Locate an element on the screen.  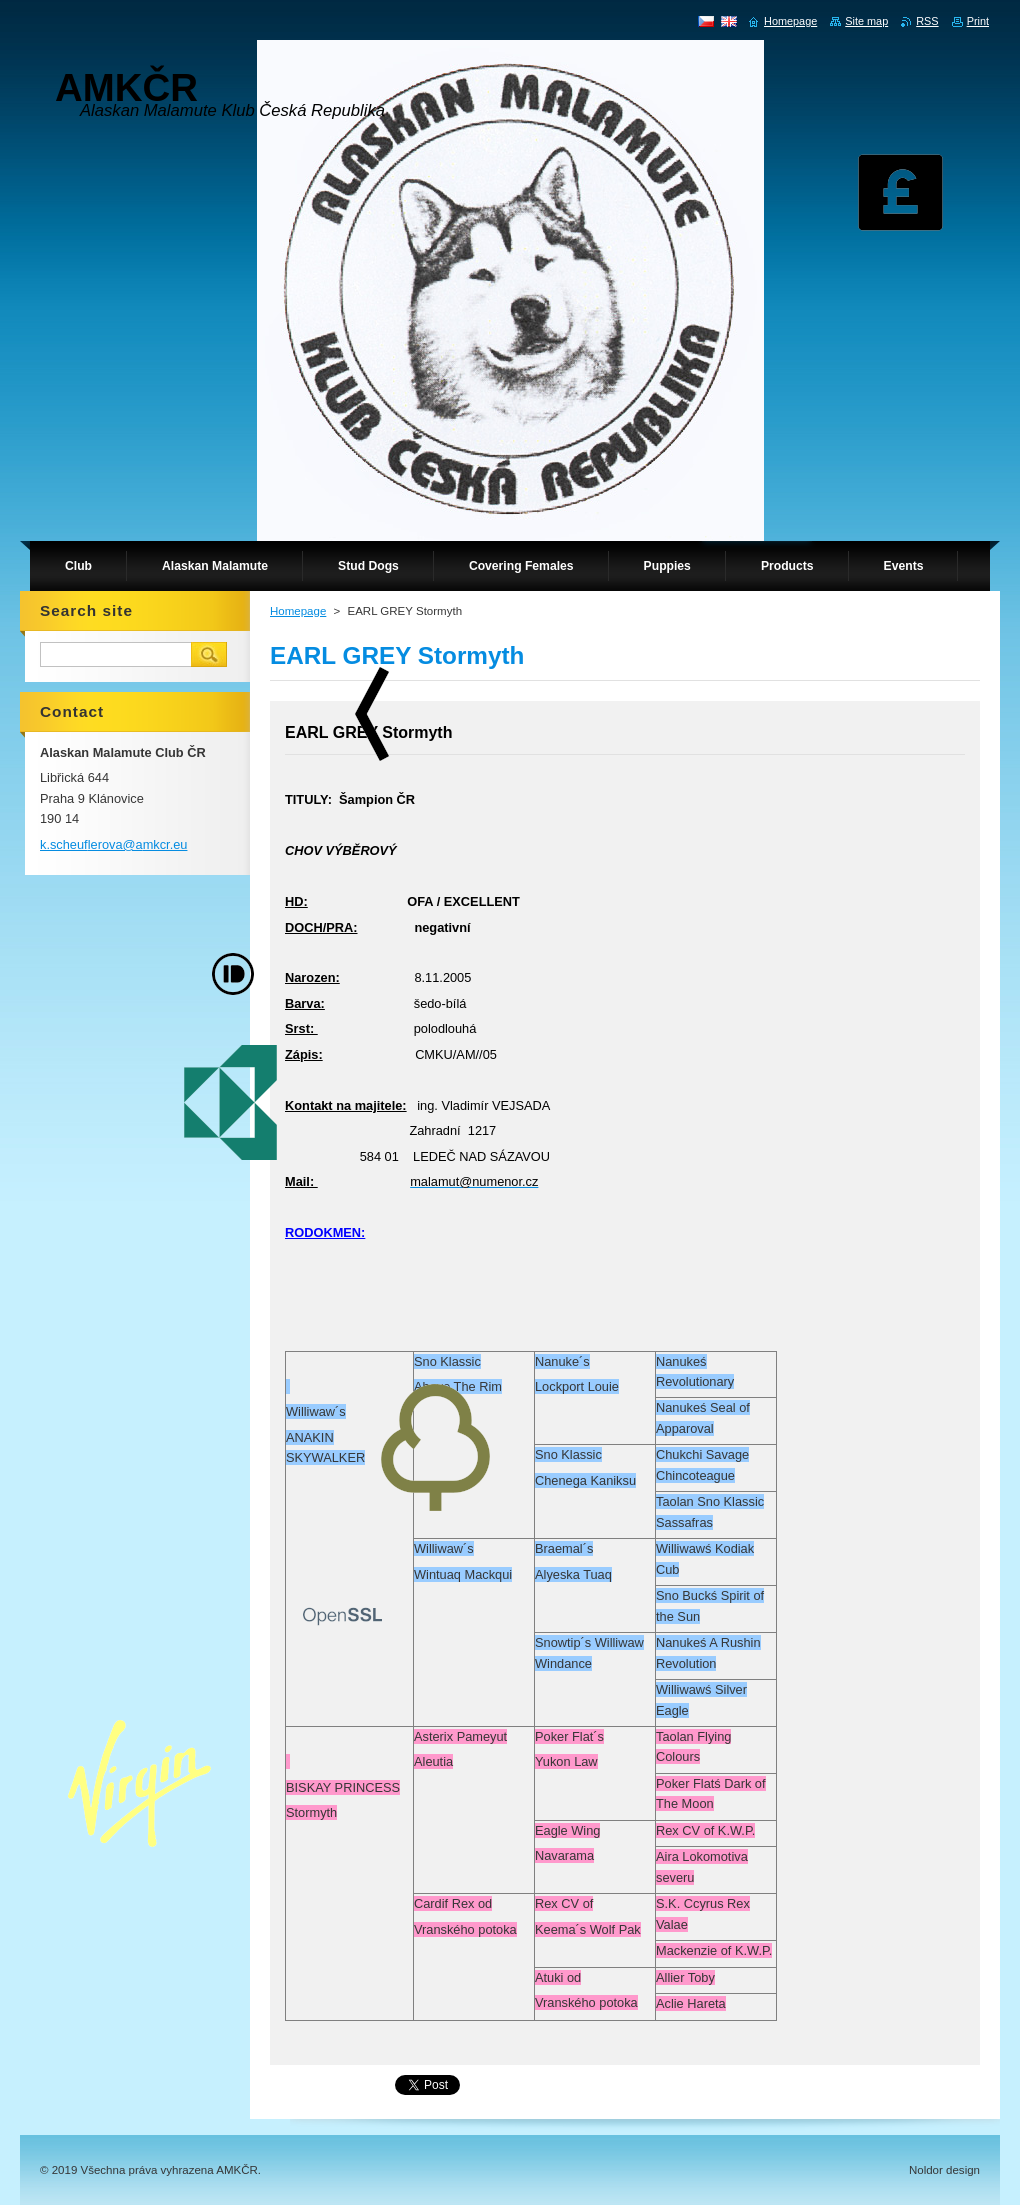
virgin group company logo is located at coordinates (139, 1783).